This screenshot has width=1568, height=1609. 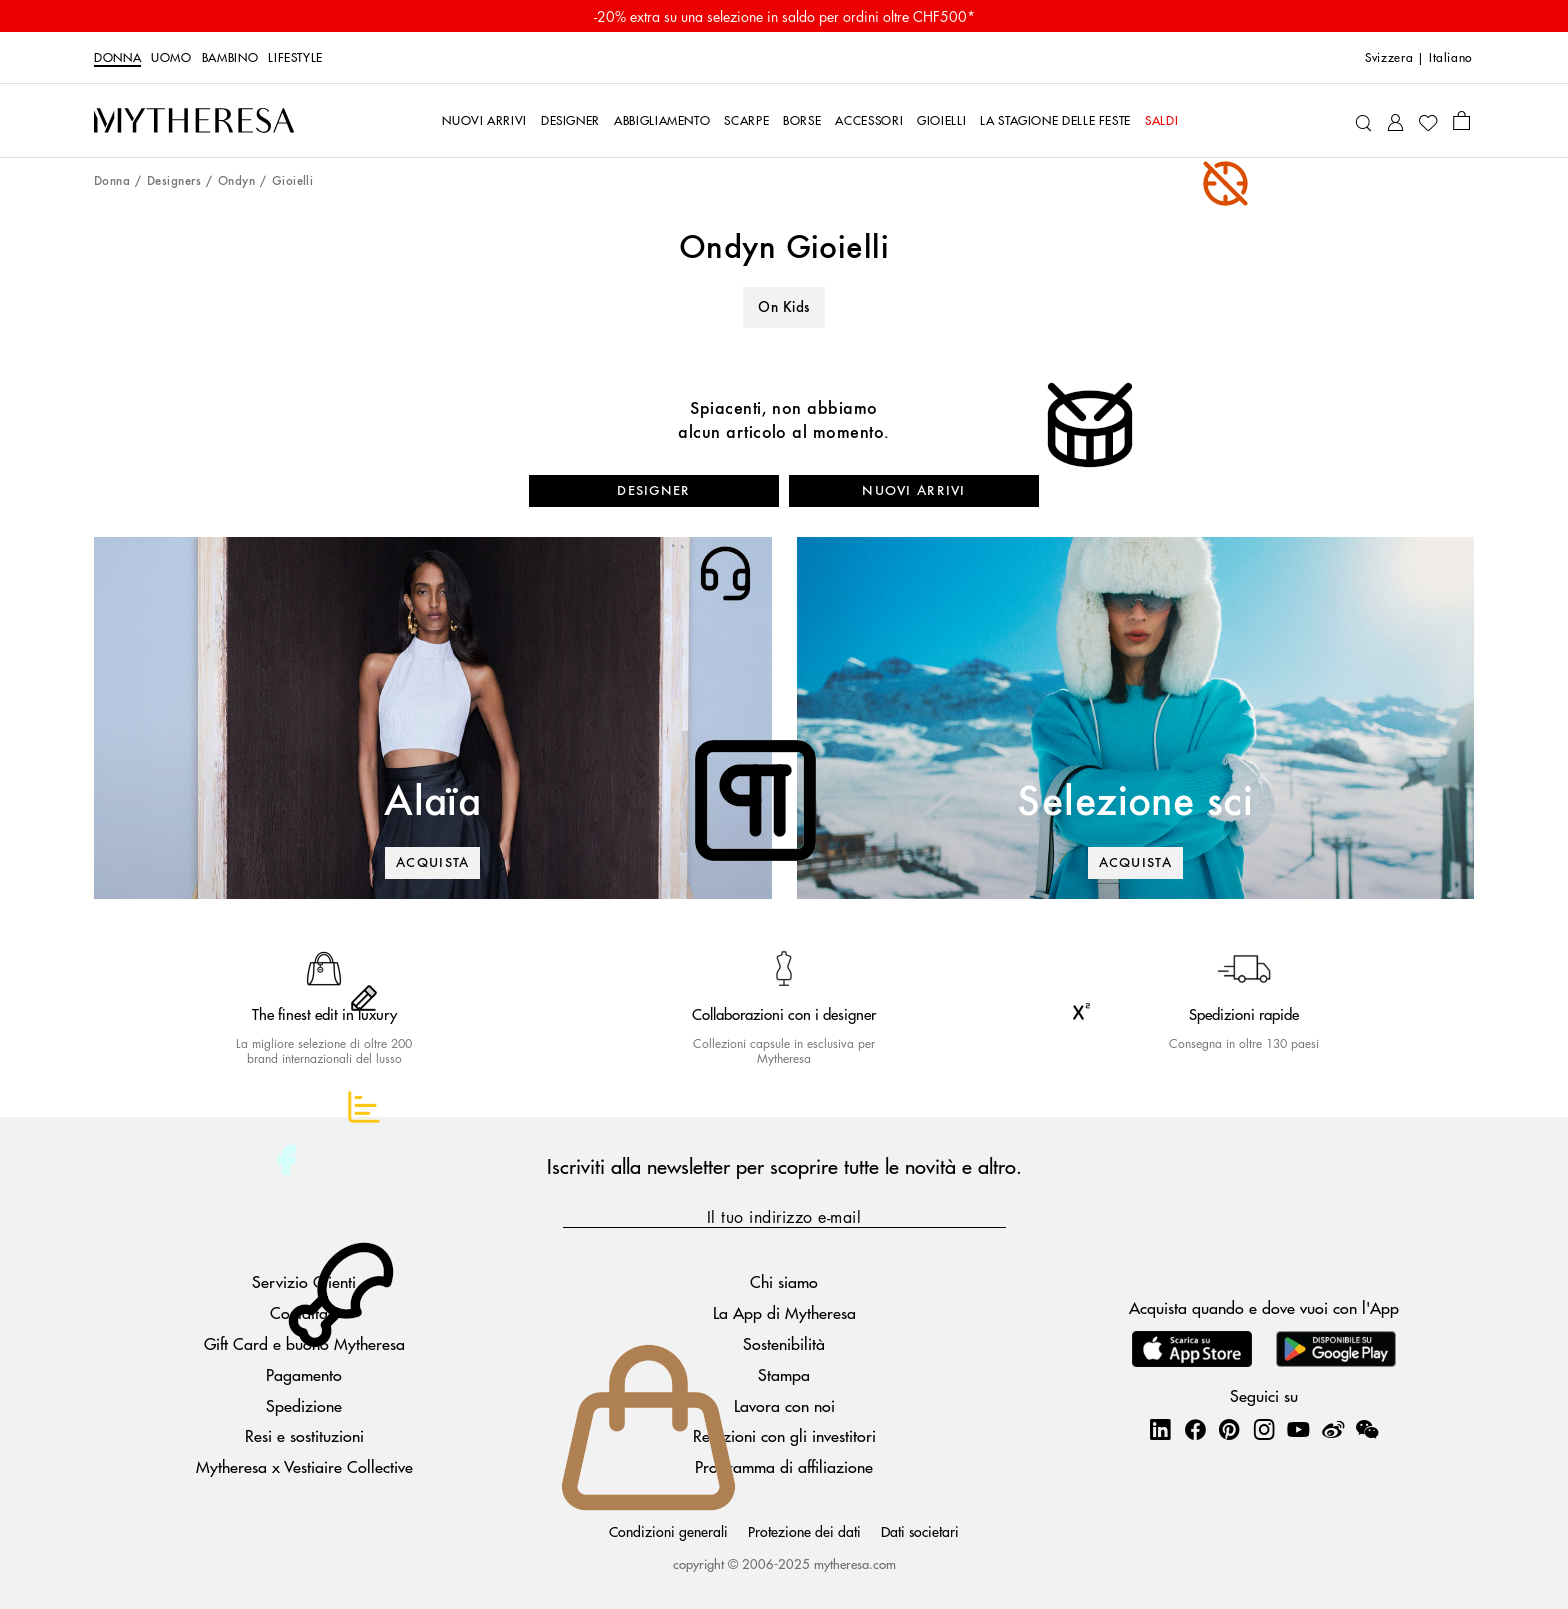 What do you see at coordinates (1090, 425) in the screenshot?
I see `access music or audio tools` at bounding box center [1090, 425].